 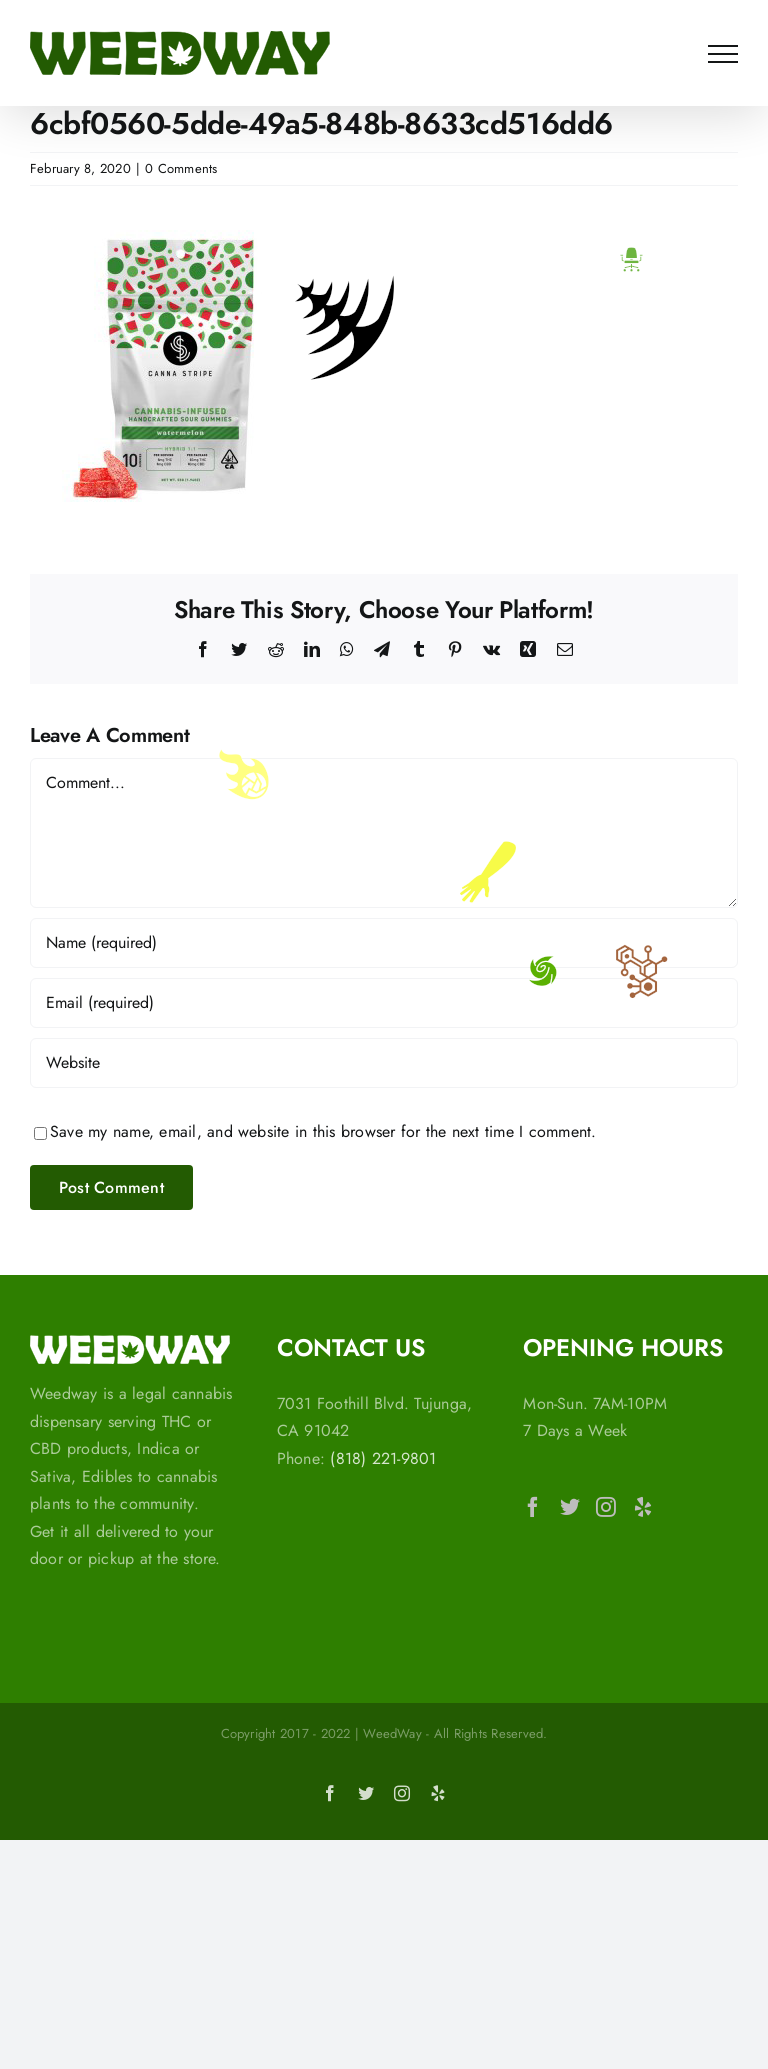 What do you see at coordinates (243, 774) in the screenshot?
I see `fire-type attack or ability in a game` at bounding box center [243, 774].